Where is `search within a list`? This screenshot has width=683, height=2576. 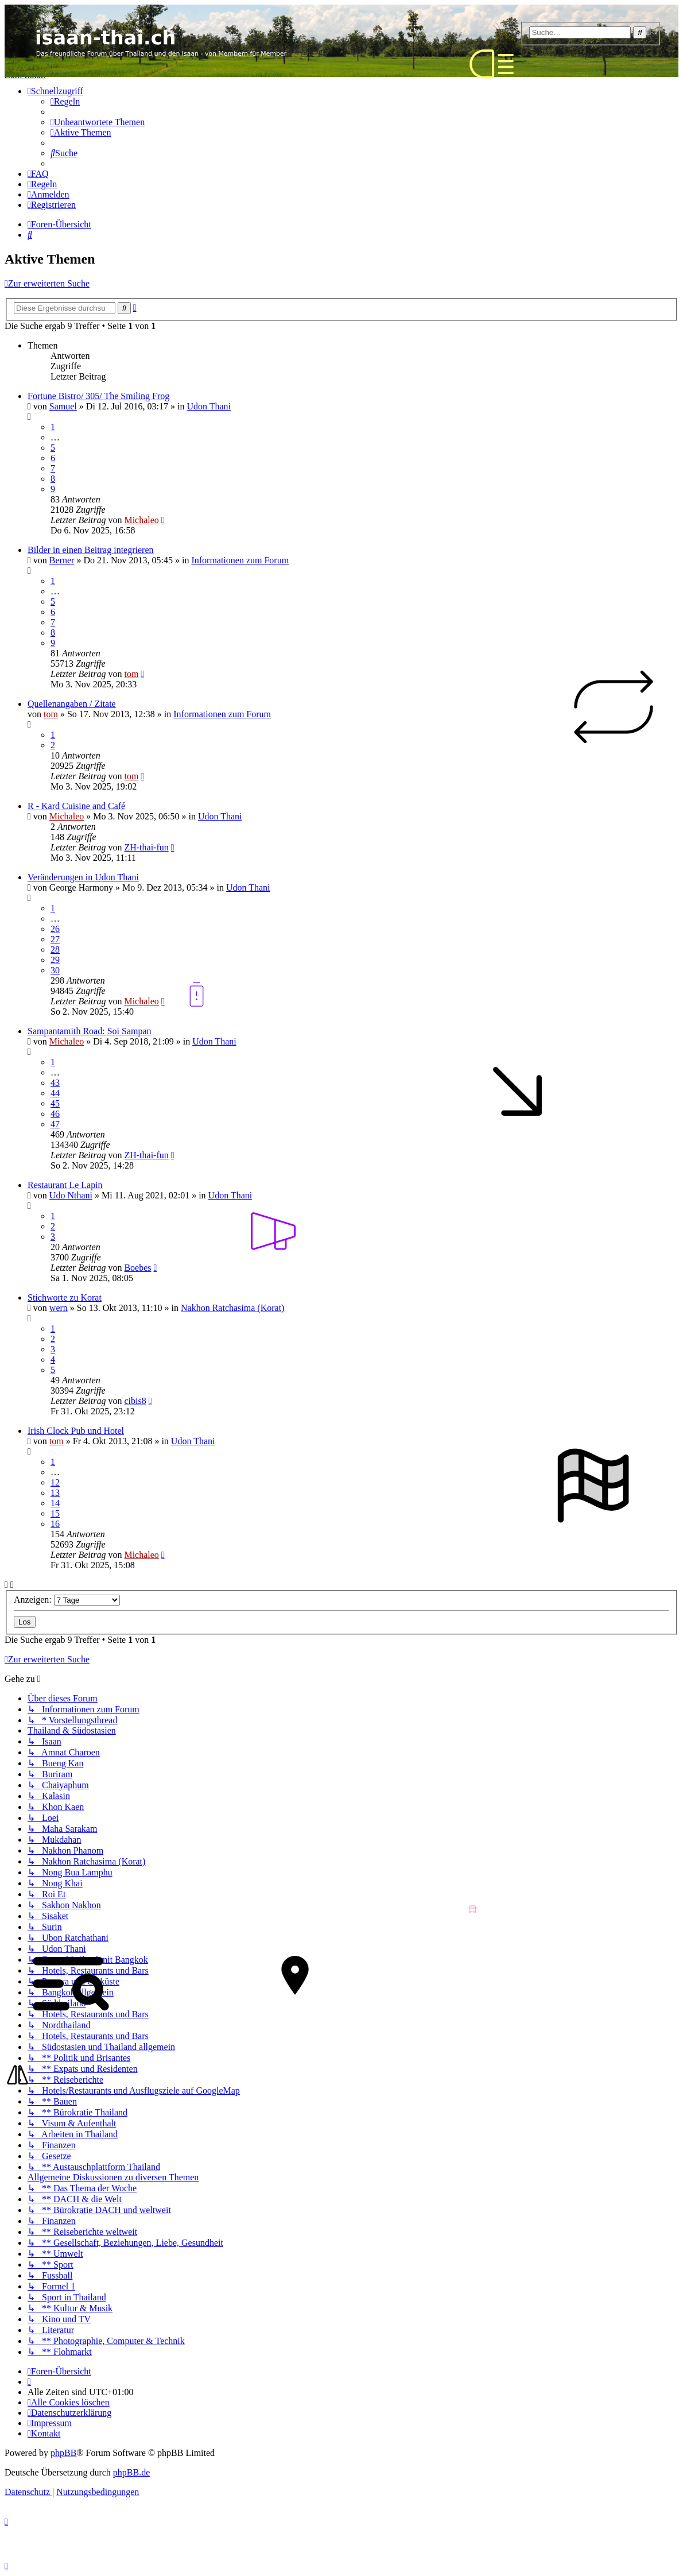 search within a list is located at coordinates (68, 1983).